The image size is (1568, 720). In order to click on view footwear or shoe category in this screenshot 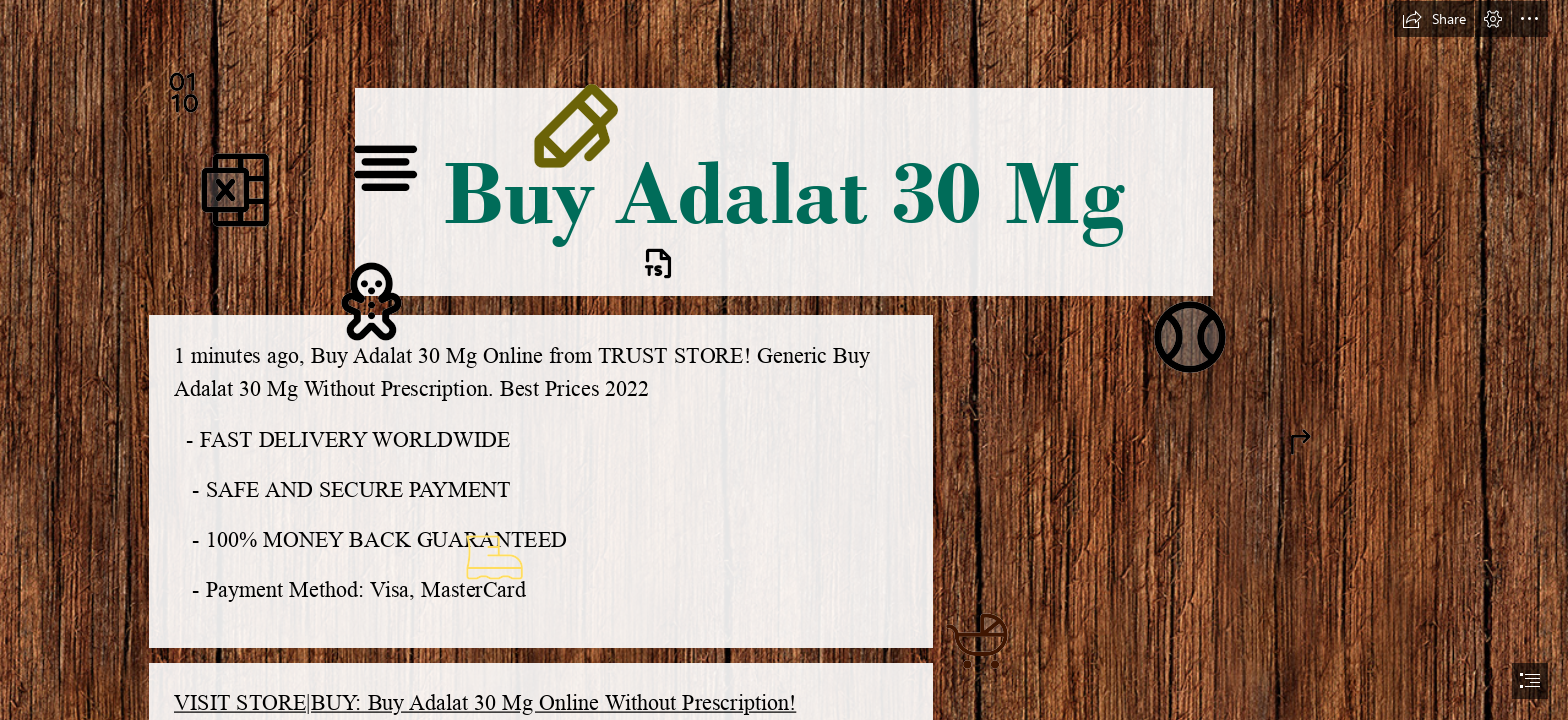, I will do `click(492, 557)`.